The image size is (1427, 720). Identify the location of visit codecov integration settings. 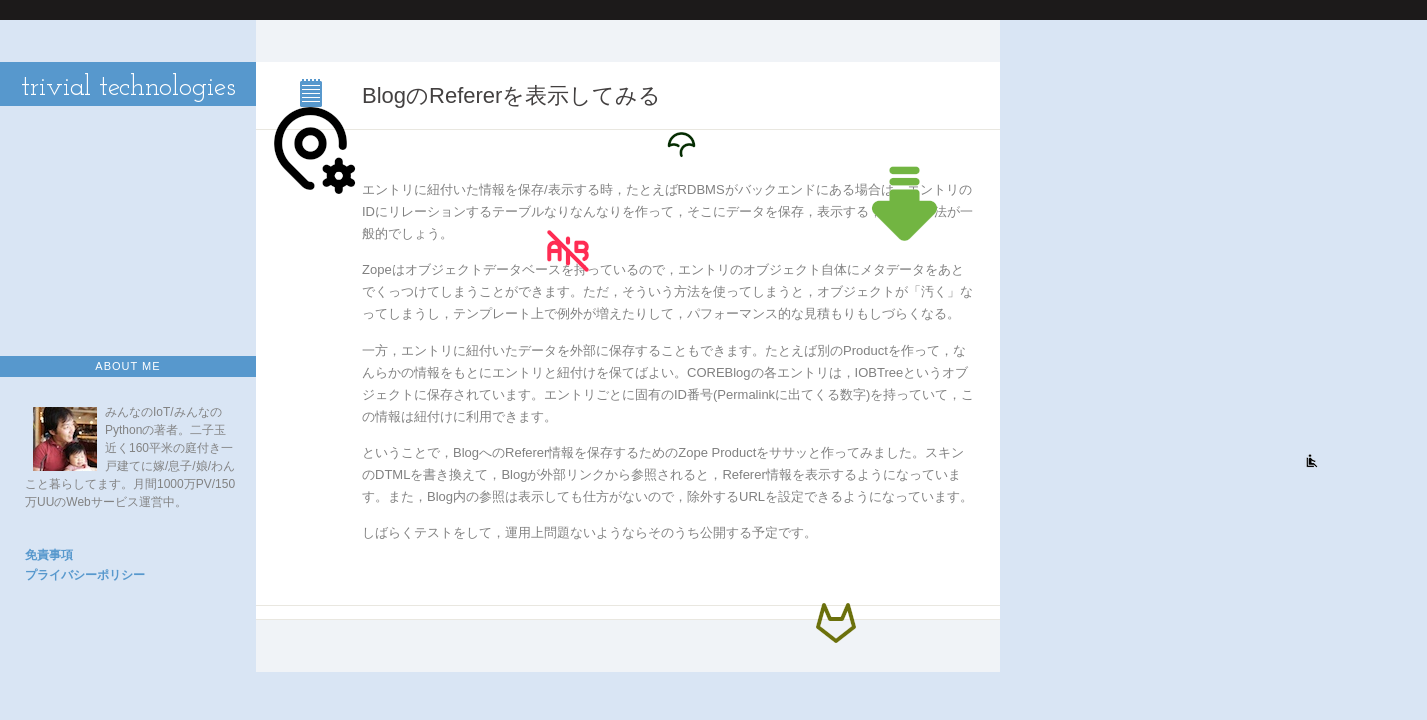
(681, 144).